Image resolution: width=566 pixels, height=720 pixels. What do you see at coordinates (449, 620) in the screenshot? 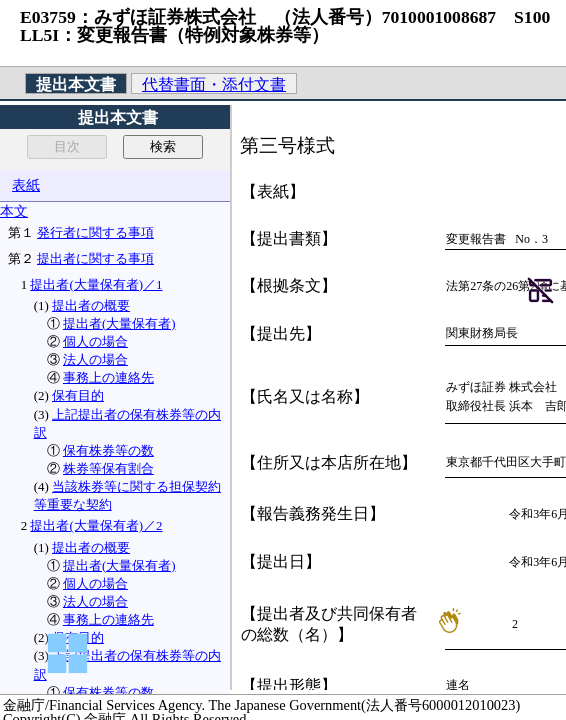
I see `applaud or react positively to content` at bounding box center [449, 620].